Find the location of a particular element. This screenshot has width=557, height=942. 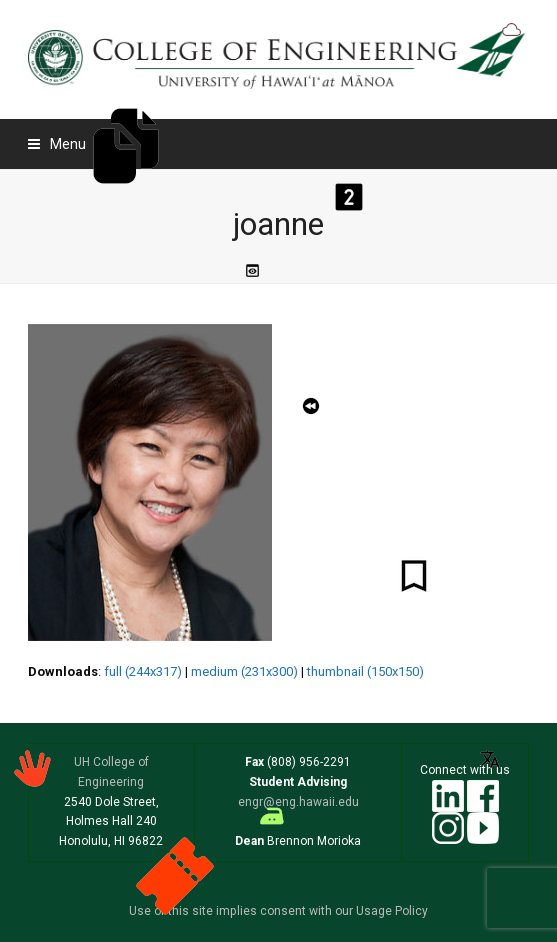

access cloud storage is located at coordinates (511, 29).